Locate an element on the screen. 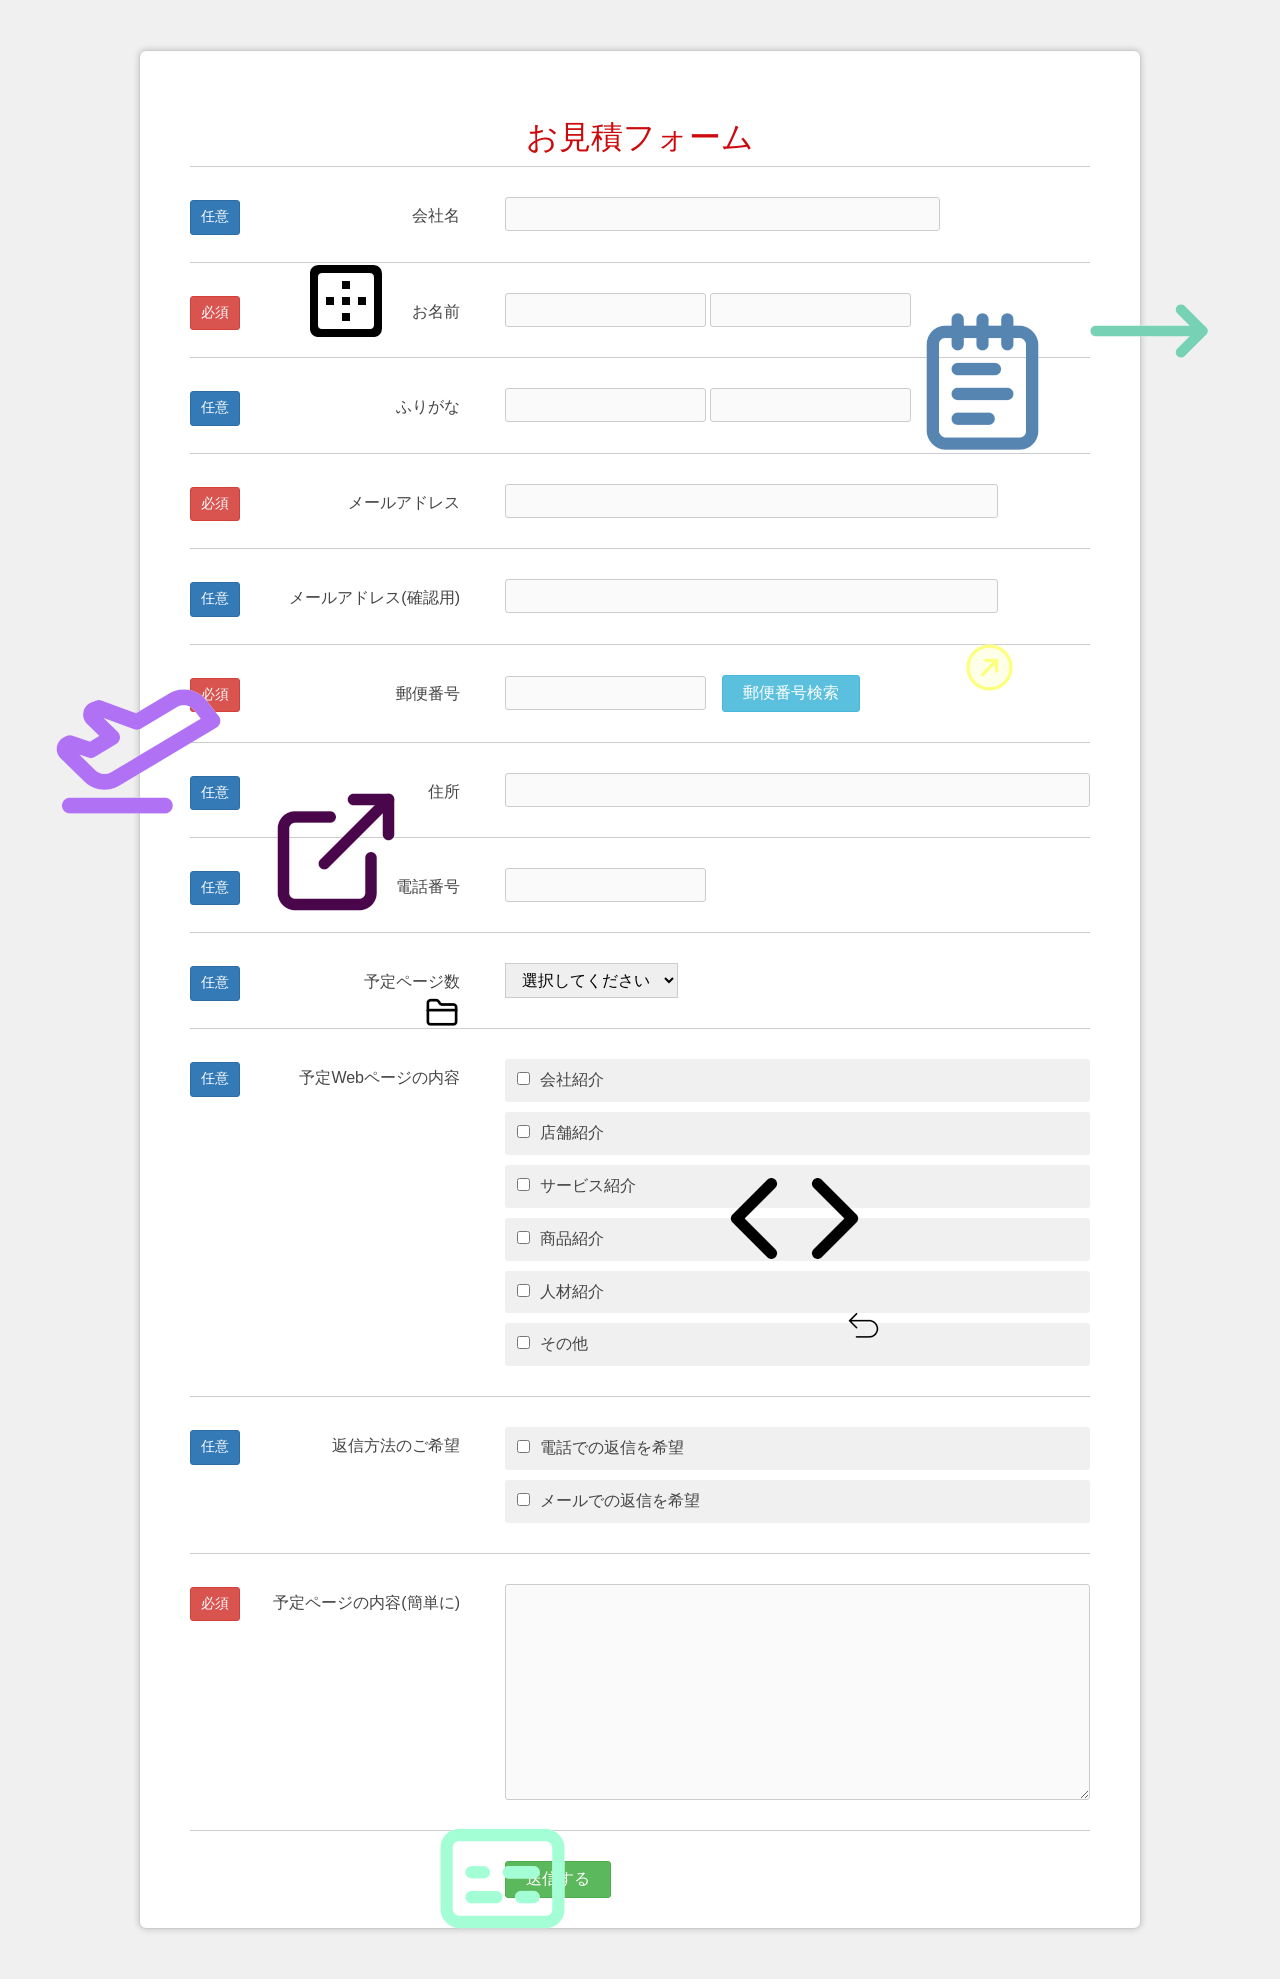 The height and width of the screenshot is (1979, 1280). view or edit notes is located at coordinates (982, 381).